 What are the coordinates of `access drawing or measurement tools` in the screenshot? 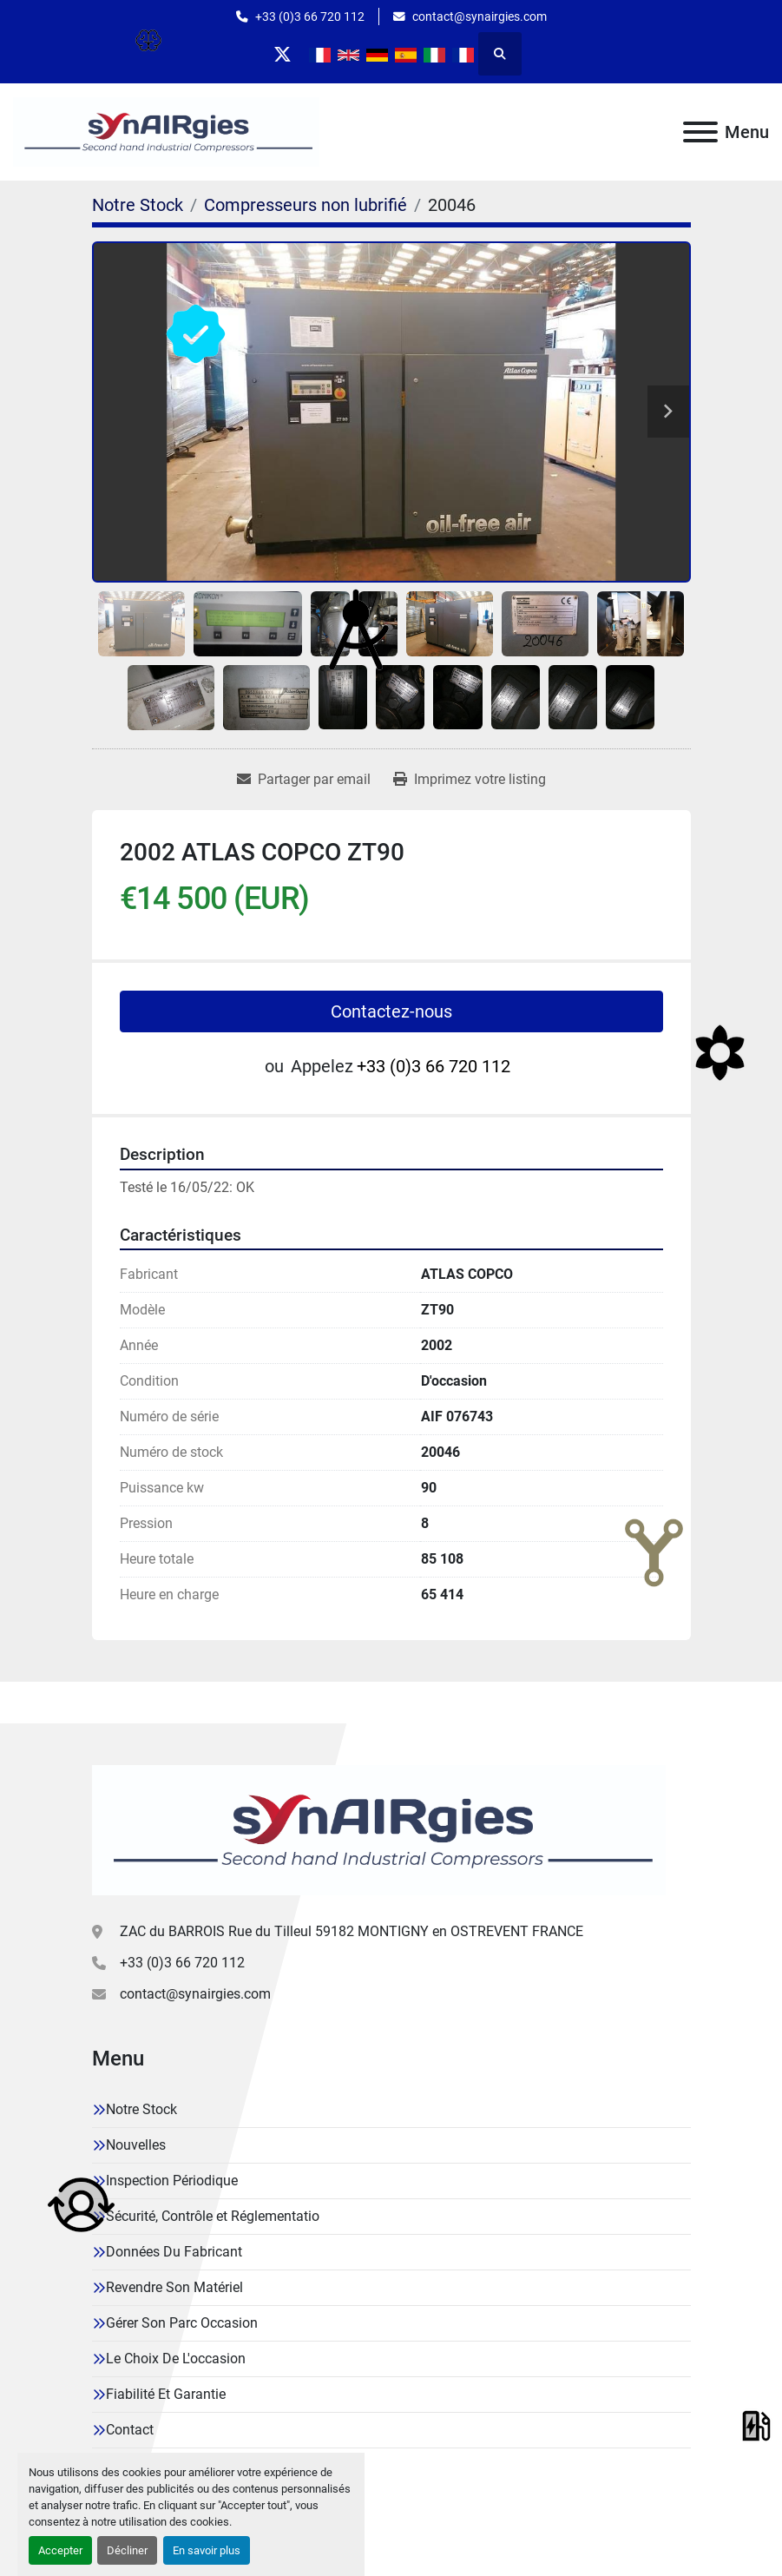 It's located at (356, 631).